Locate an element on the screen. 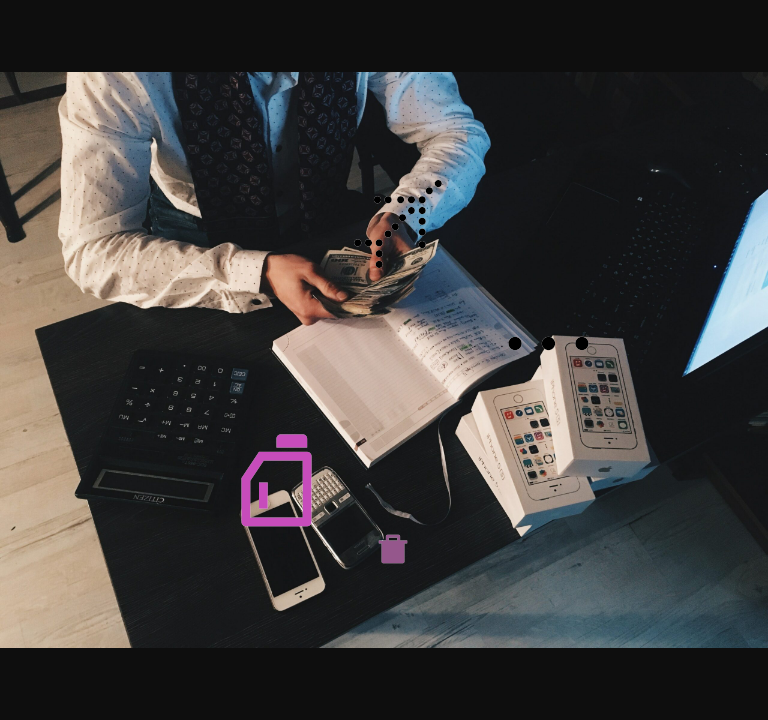 This screenshot has width=768, height=720. access more options or actions is located at coordinates (548, 343).